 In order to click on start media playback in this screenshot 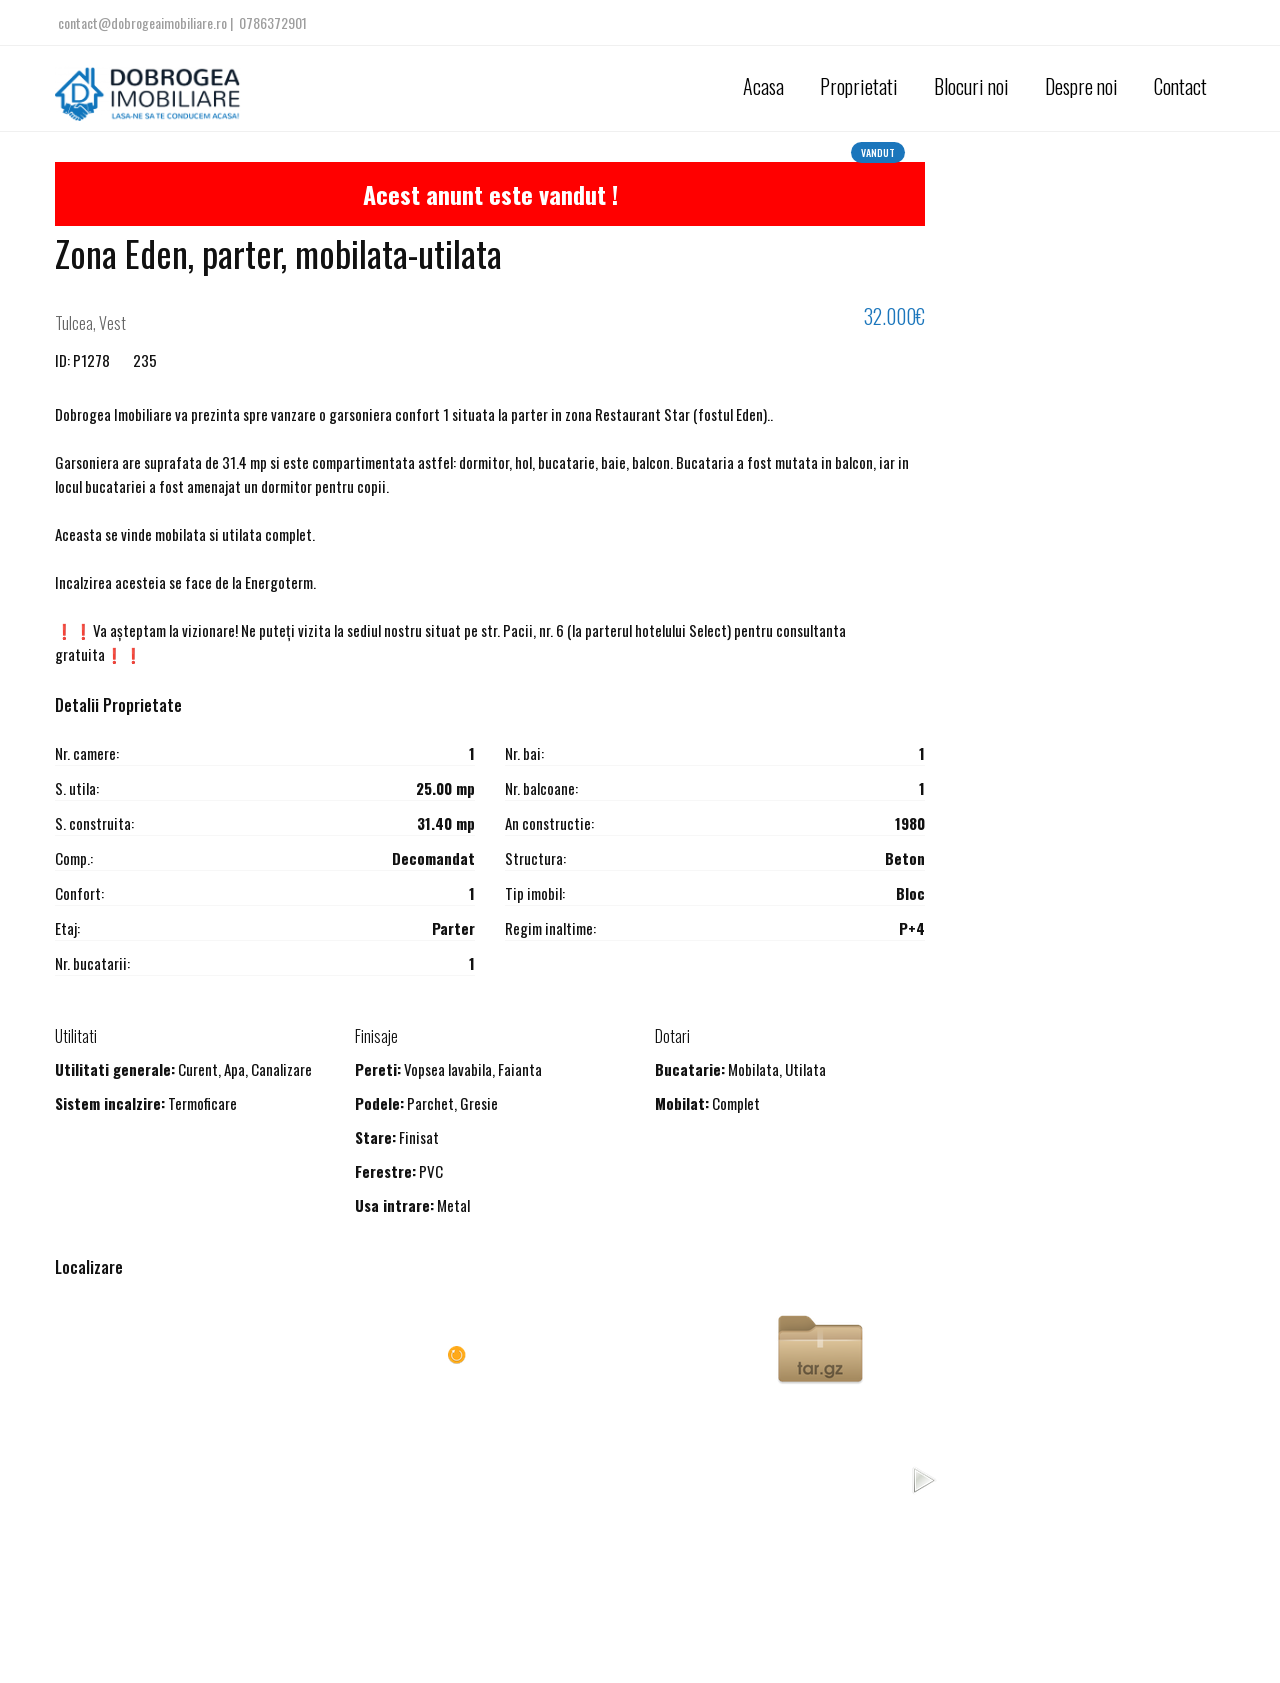, I will do `click(923, 1480)`.